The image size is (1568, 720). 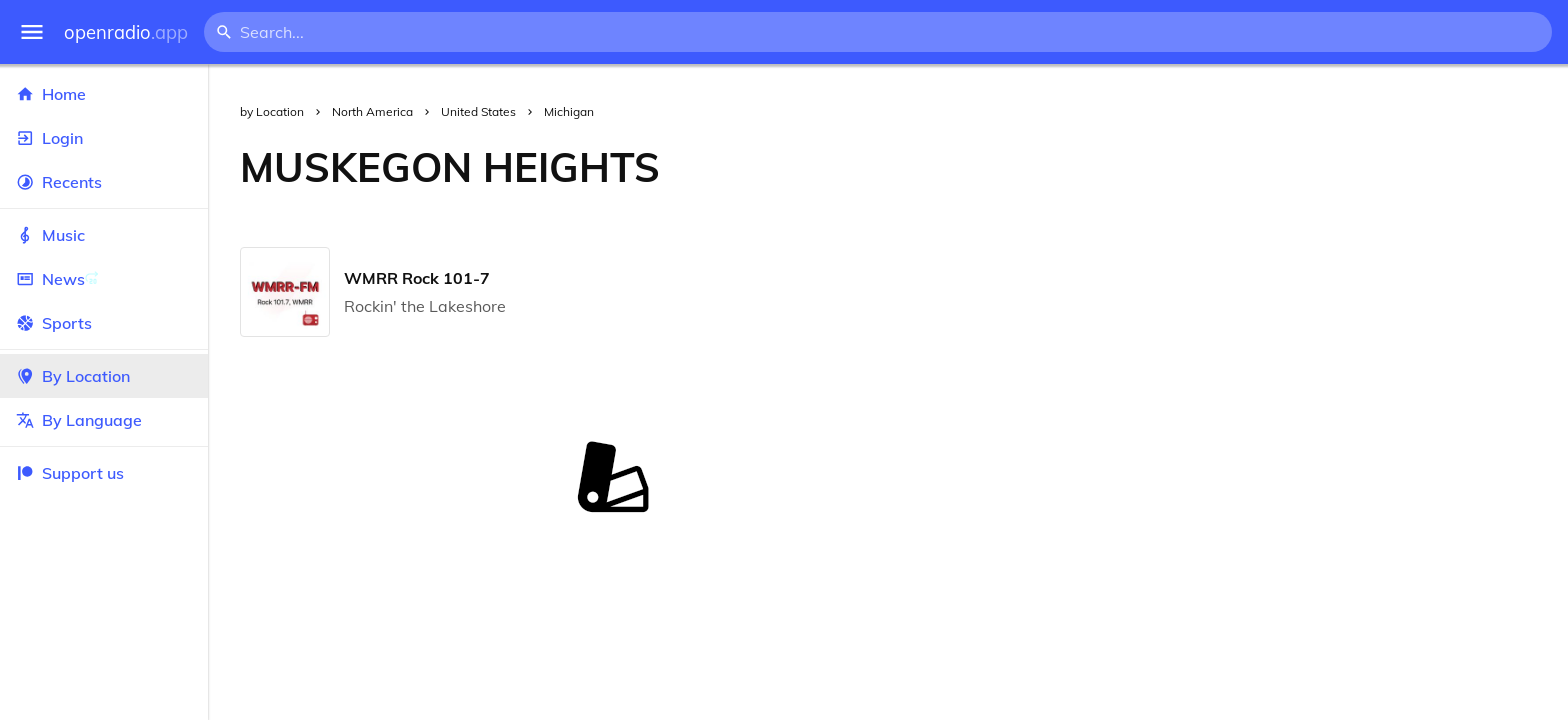 I want to click on skip forward 20 seconds, so click(x=92, y=278).